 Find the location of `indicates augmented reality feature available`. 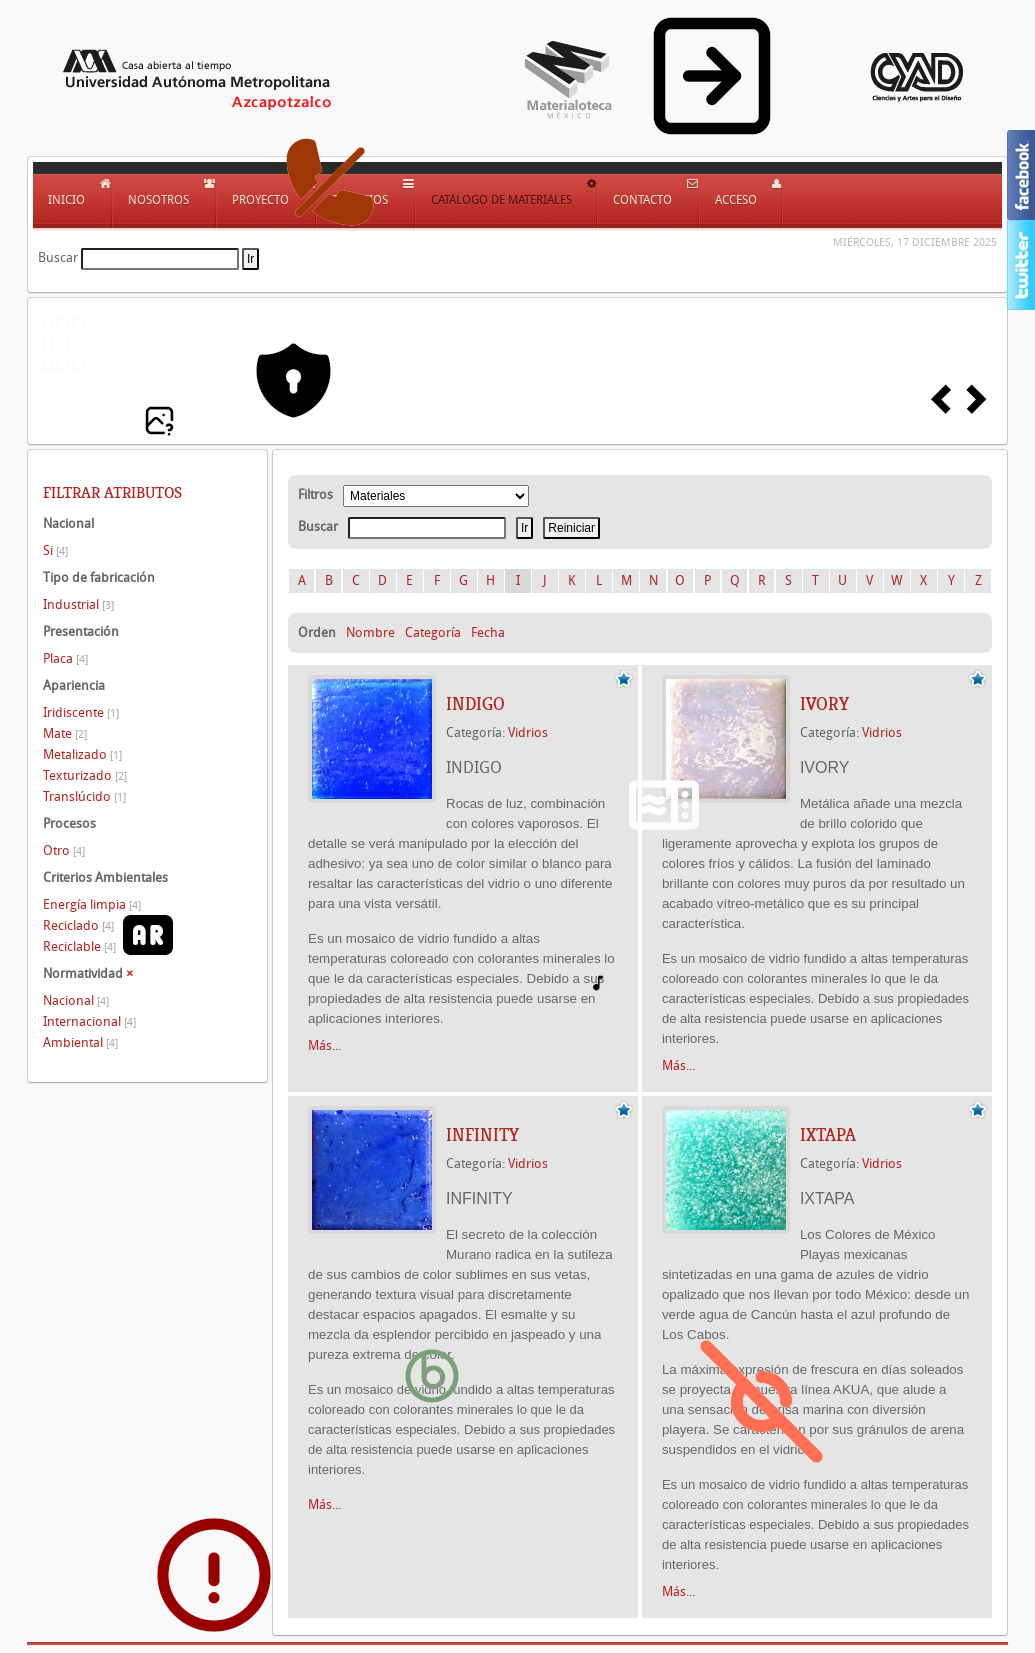

indicates augmented reality feature available is located at coordinates (148, 935).